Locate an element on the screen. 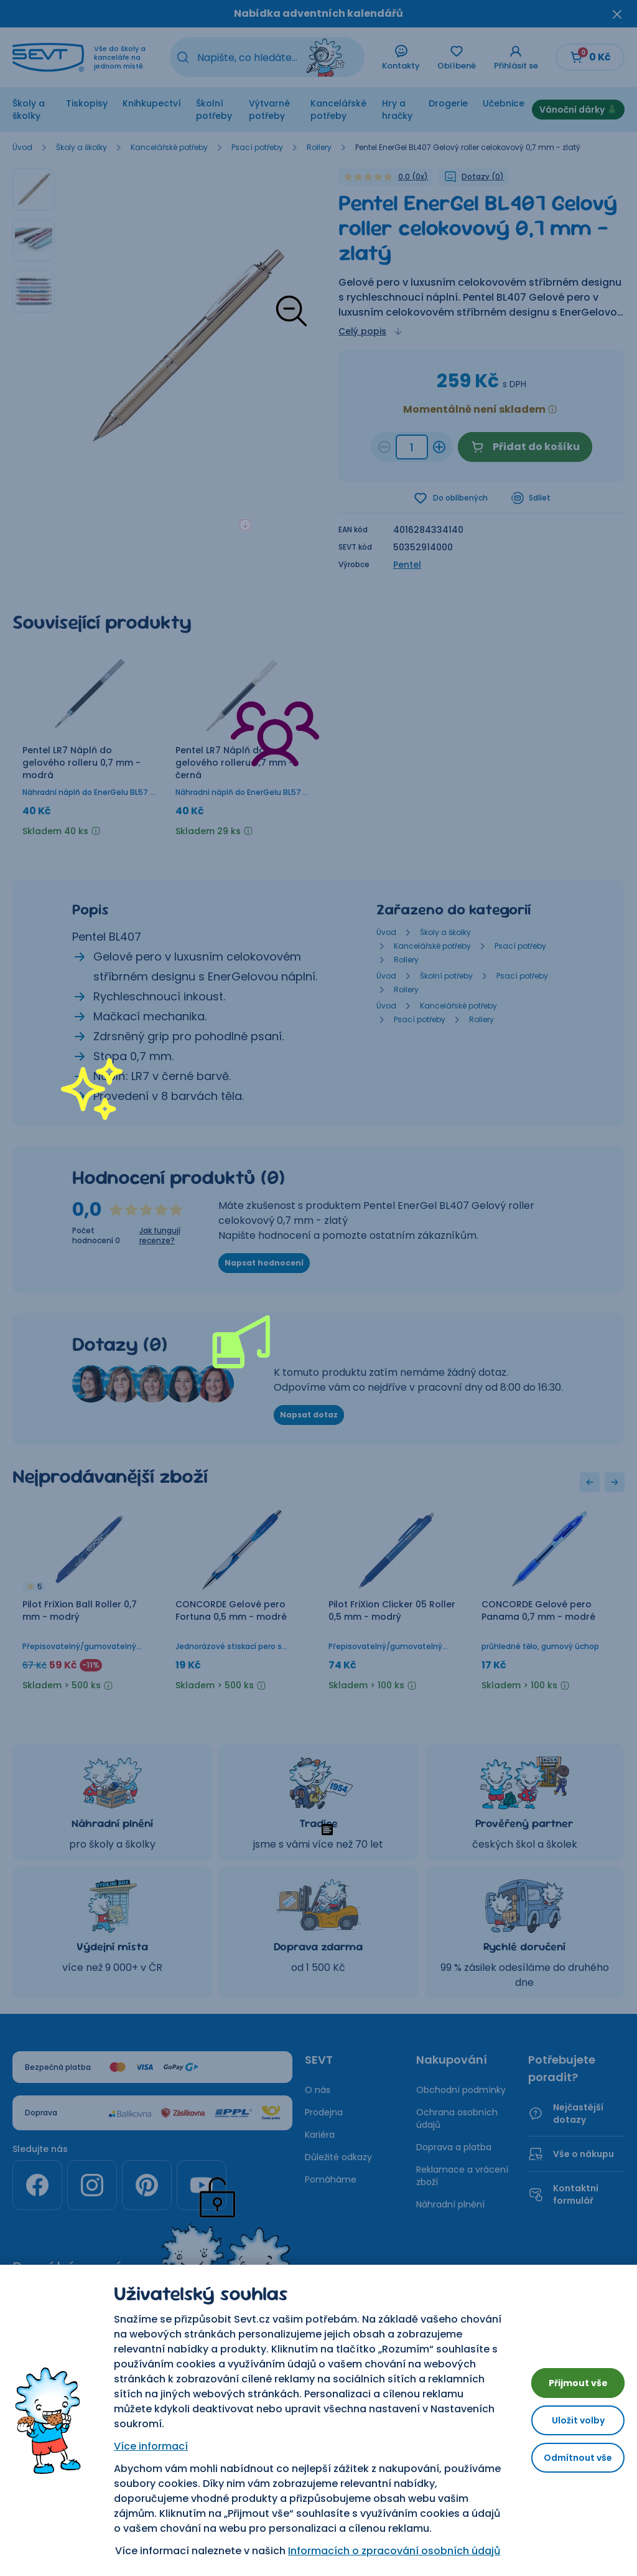 The image size is (637, 2576). indicates new or AI-generated content is located at coordinates (91, 1089).